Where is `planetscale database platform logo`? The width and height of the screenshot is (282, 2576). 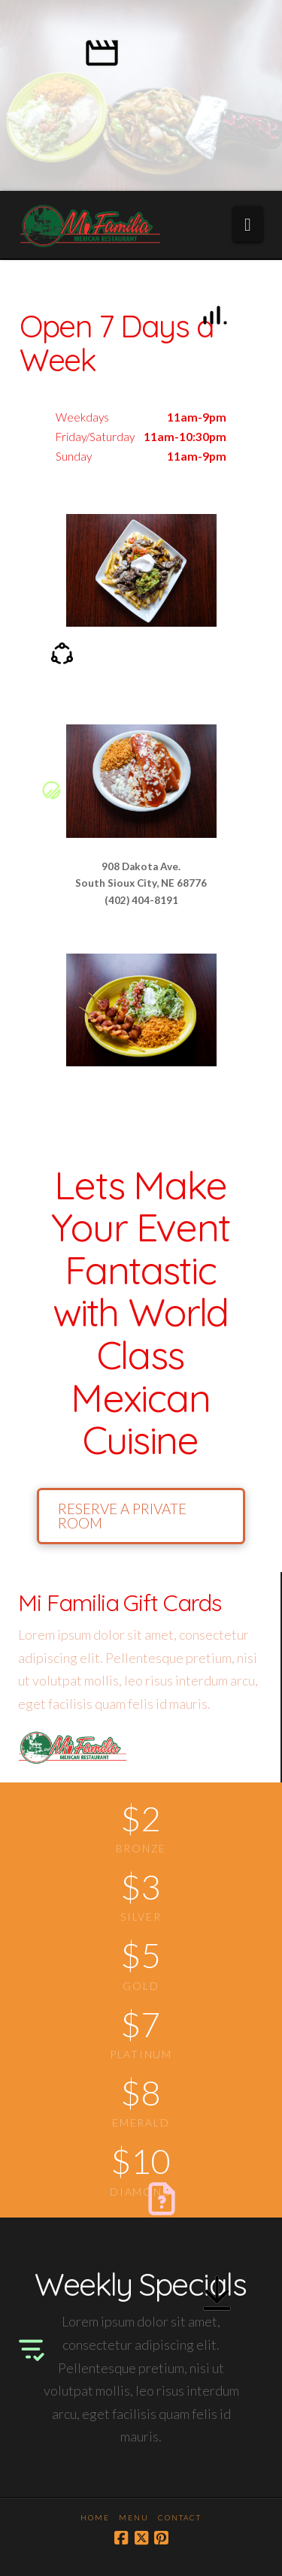
planetscale database platform logo is located at coordinates (51, 790).